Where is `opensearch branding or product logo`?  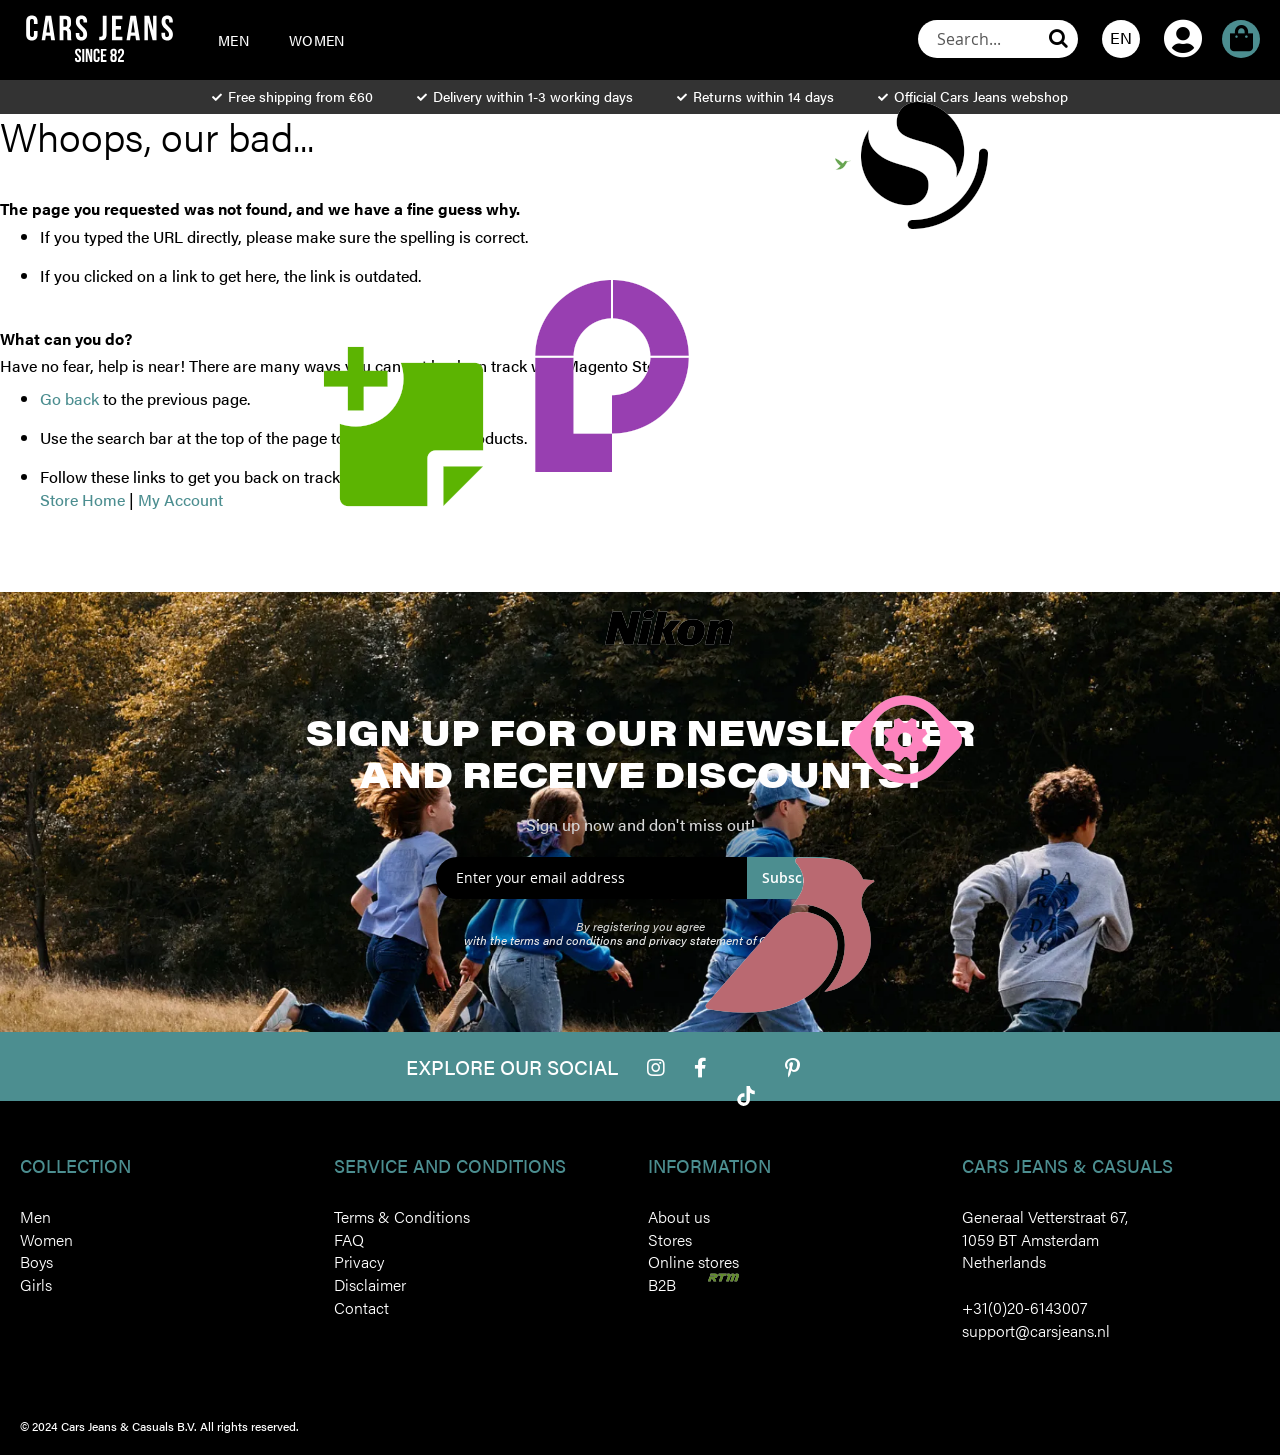 opensearch branding or product logo is located at coordinates (924, 165).